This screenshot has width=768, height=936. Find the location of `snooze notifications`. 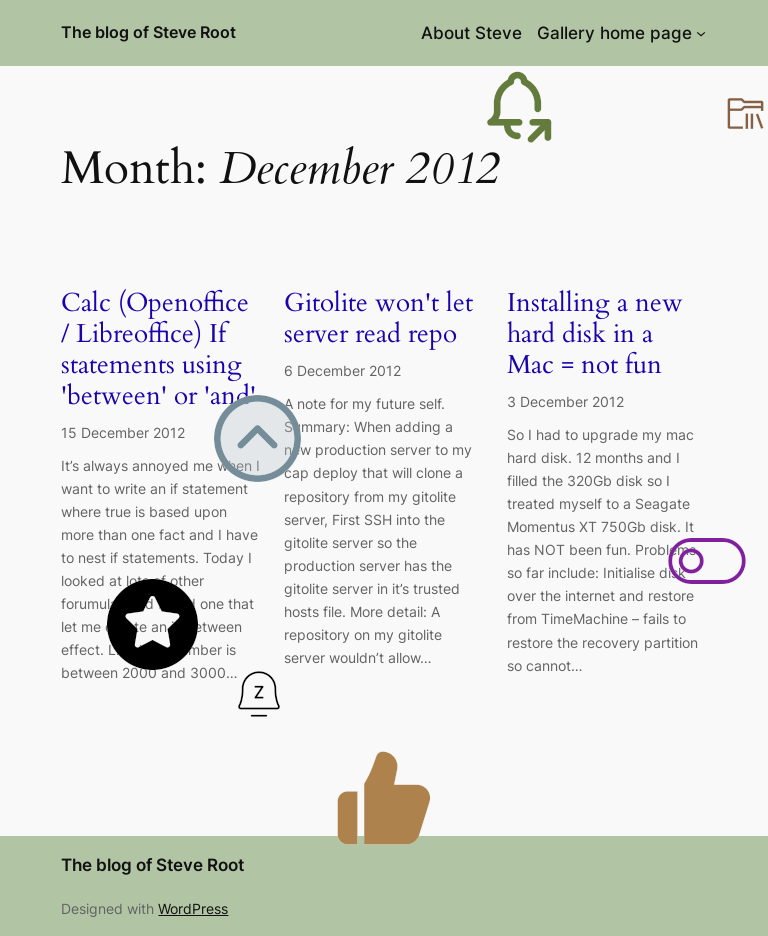

snooze notifications is located at coordinates (259, 694).